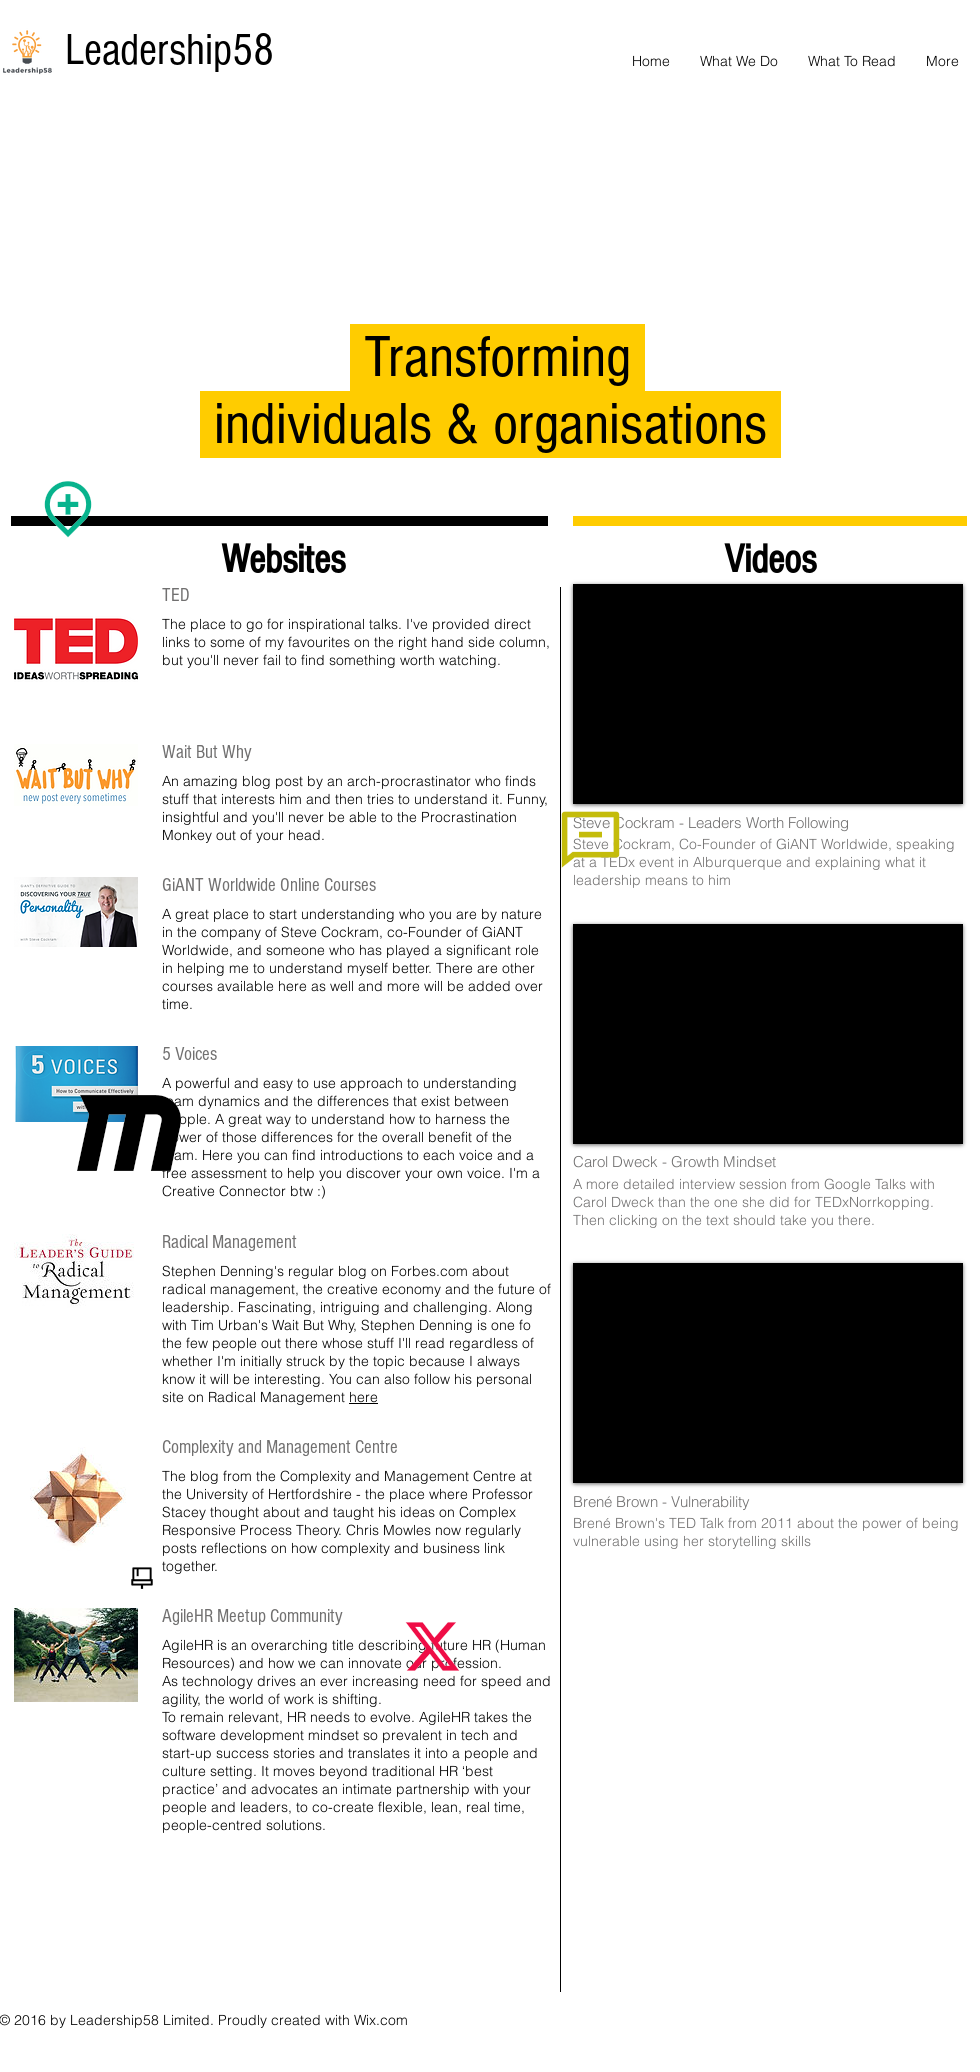  Describe the element at coordinates (68, 507) in the screenshot. I see `add a new location pin` at that location.